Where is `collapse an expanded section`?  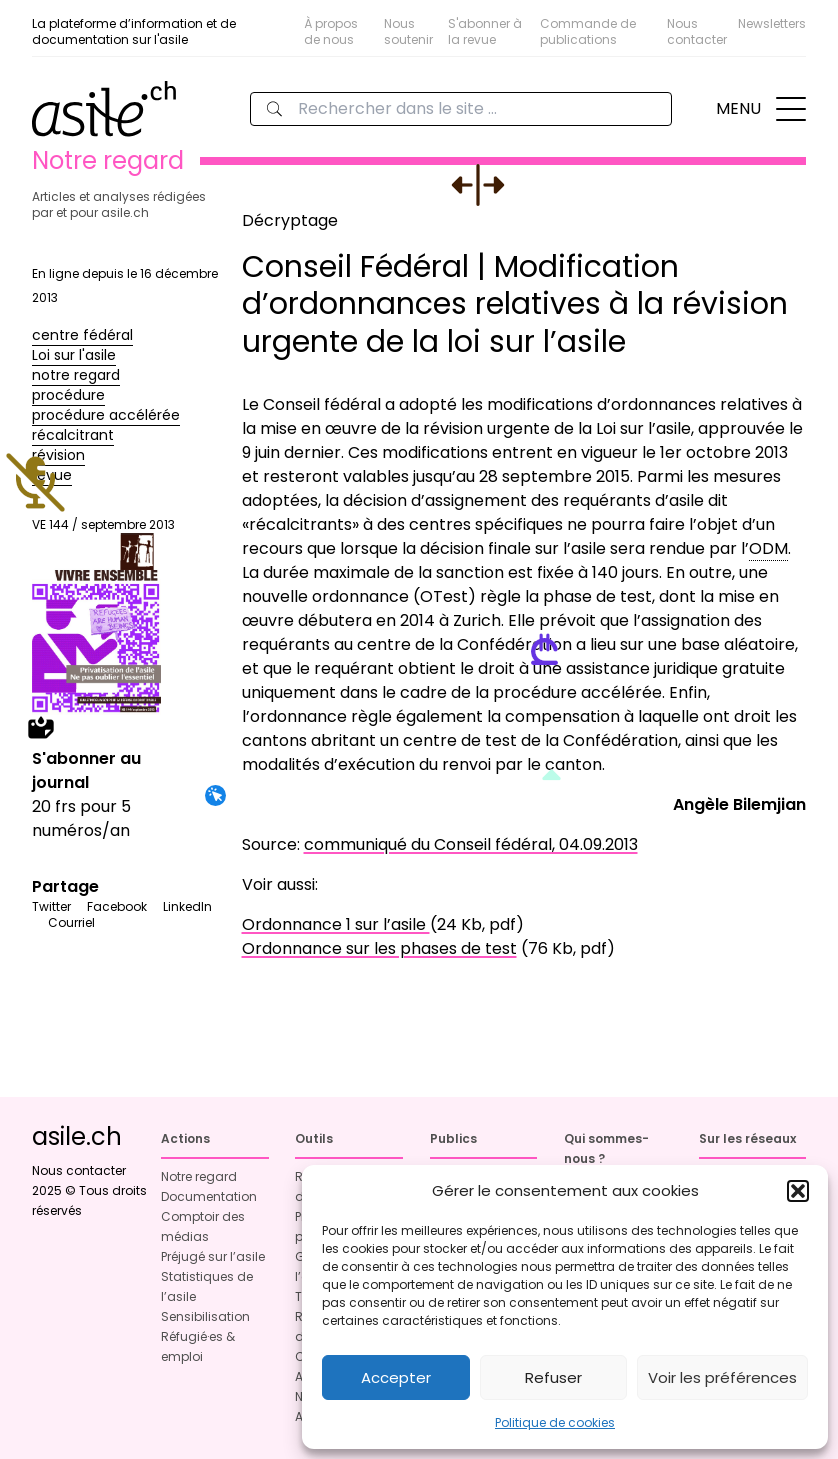
collapse an expanded section is located at coordinates (551, 775).